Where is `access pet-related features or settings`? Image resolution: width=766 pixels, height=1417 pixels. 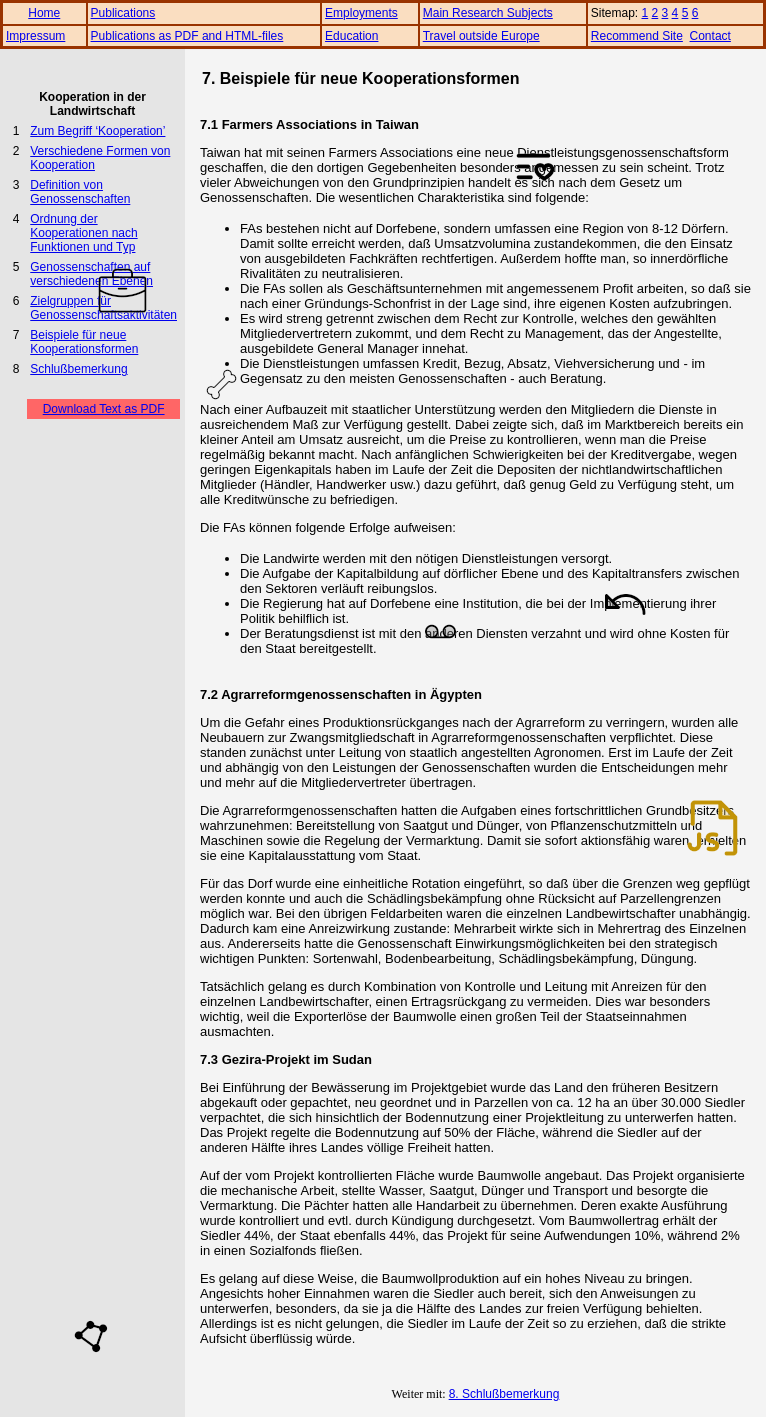 access pet-related features or settings is located at coordinates (221, 384).